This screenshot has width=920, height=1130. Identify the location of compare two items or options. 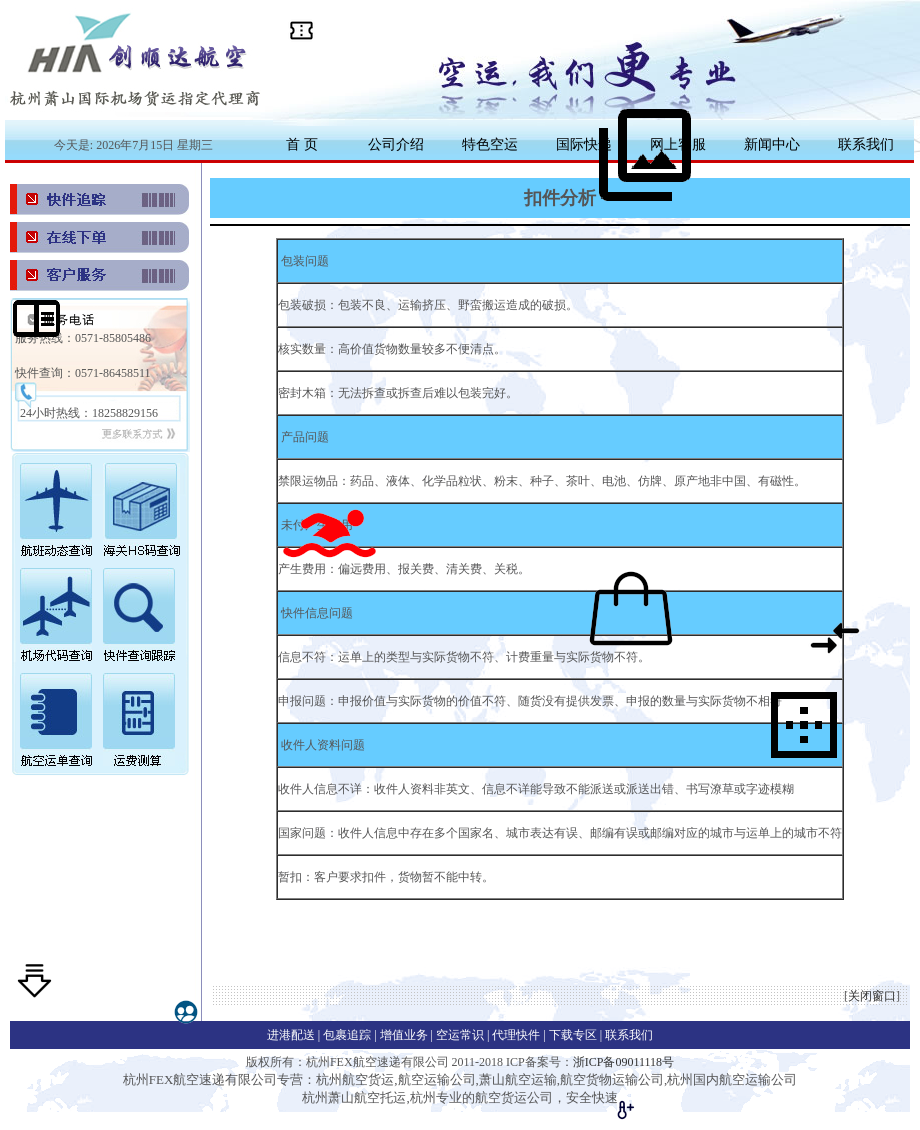
(835, 638).